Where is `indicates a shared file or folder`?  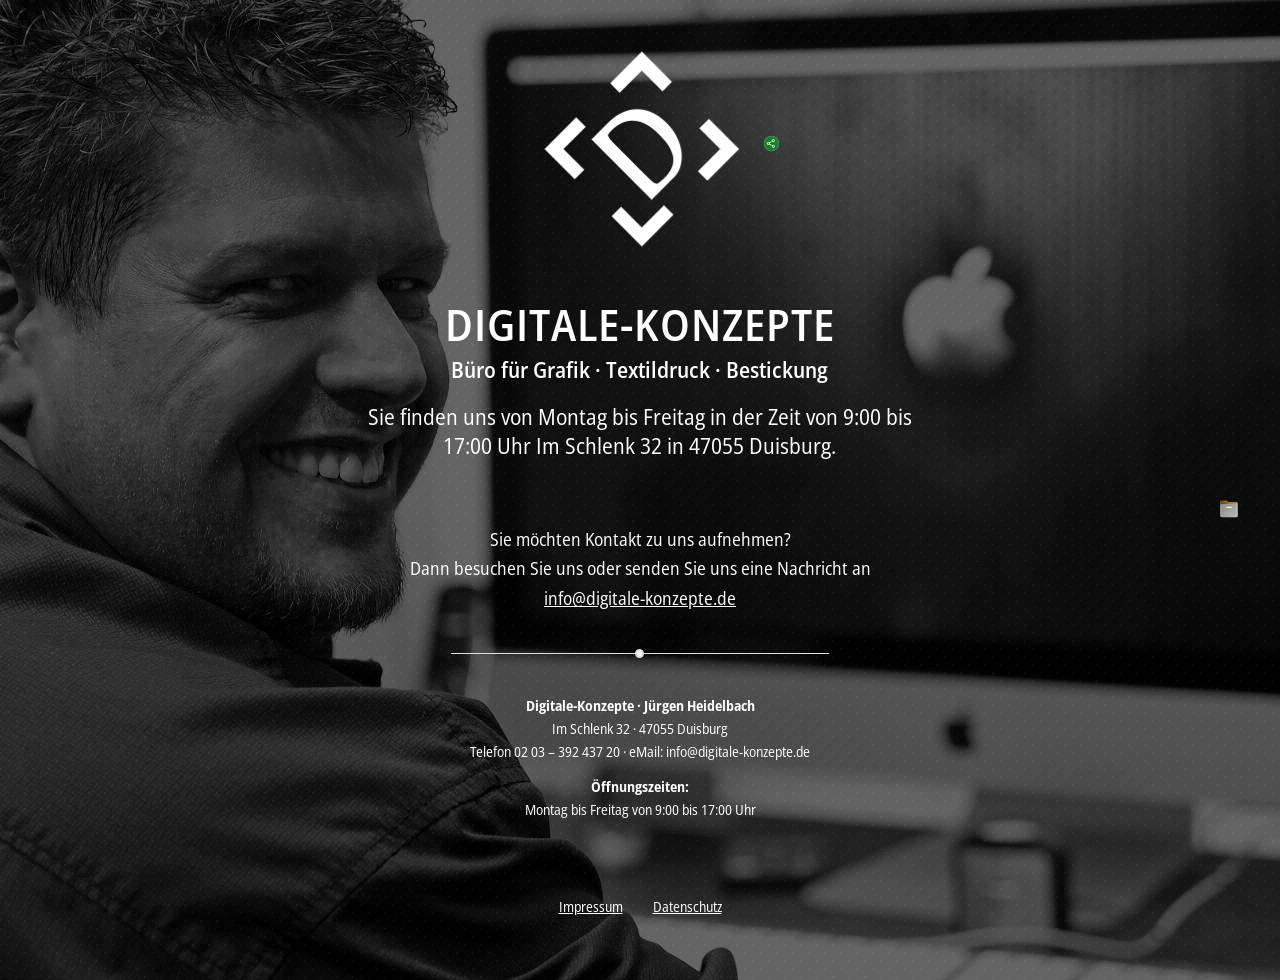
indicates a shared file or folder is located at coordinates (771, 143).